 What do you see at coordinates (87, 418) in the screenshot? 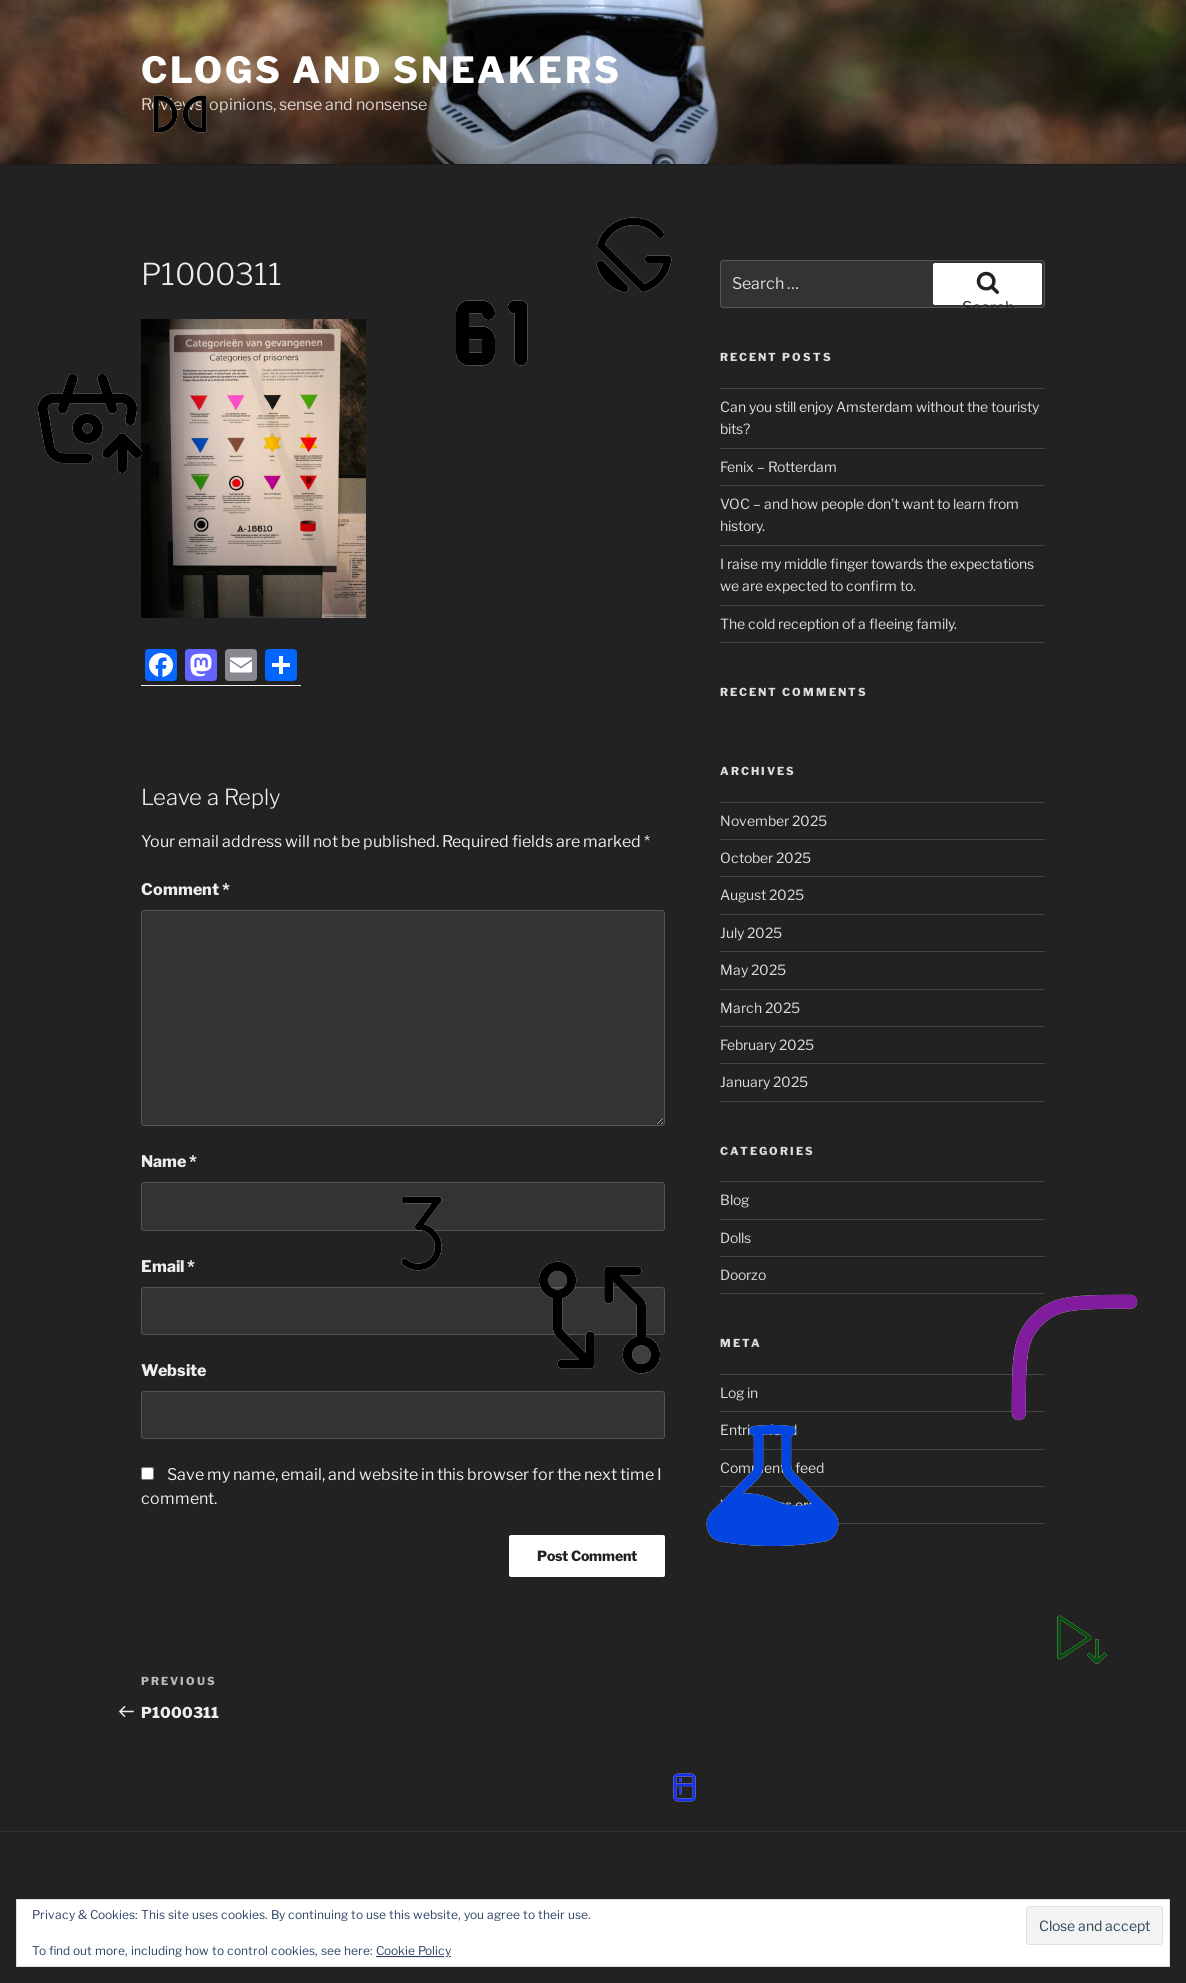
I see `upload items from your basket` at bounding box center [87, 418].